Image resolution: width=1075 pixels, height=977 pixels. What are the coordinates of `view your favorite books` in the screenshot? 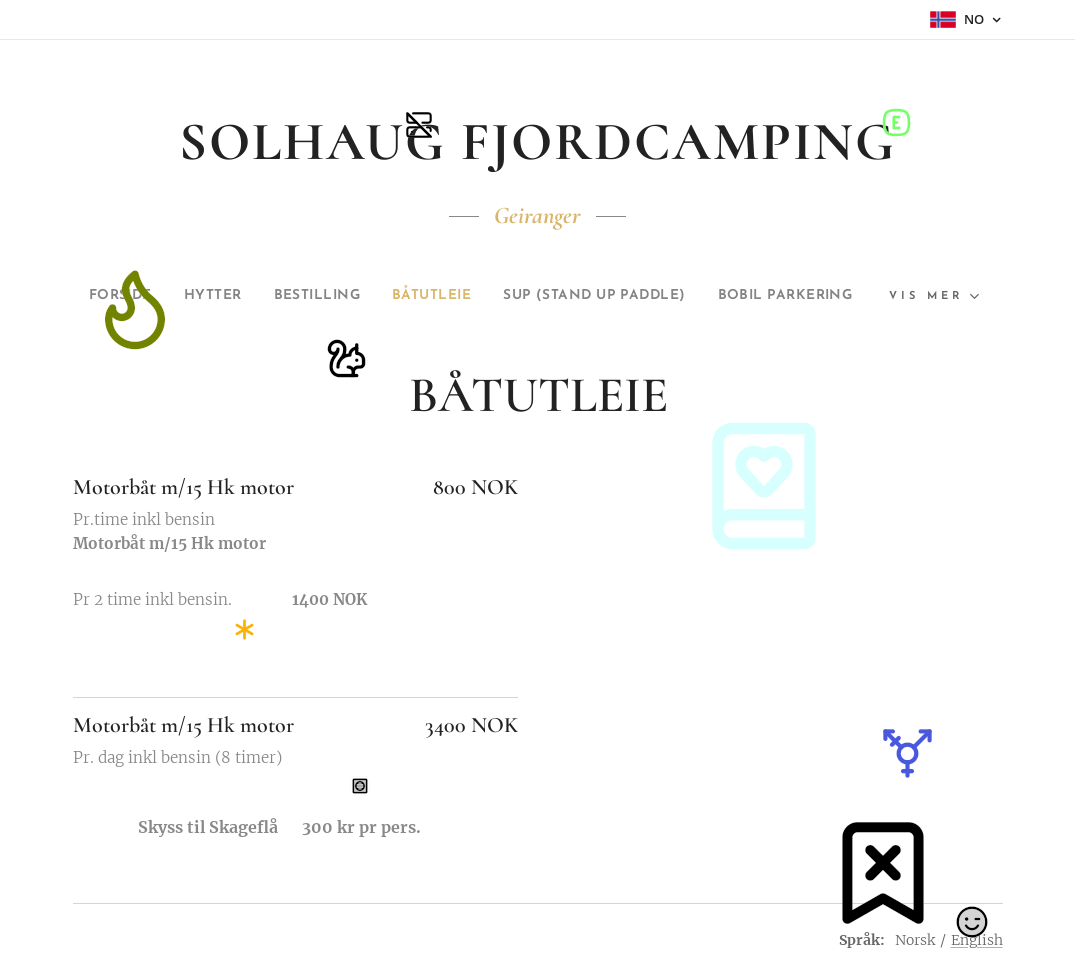 It's located at (764, 486).